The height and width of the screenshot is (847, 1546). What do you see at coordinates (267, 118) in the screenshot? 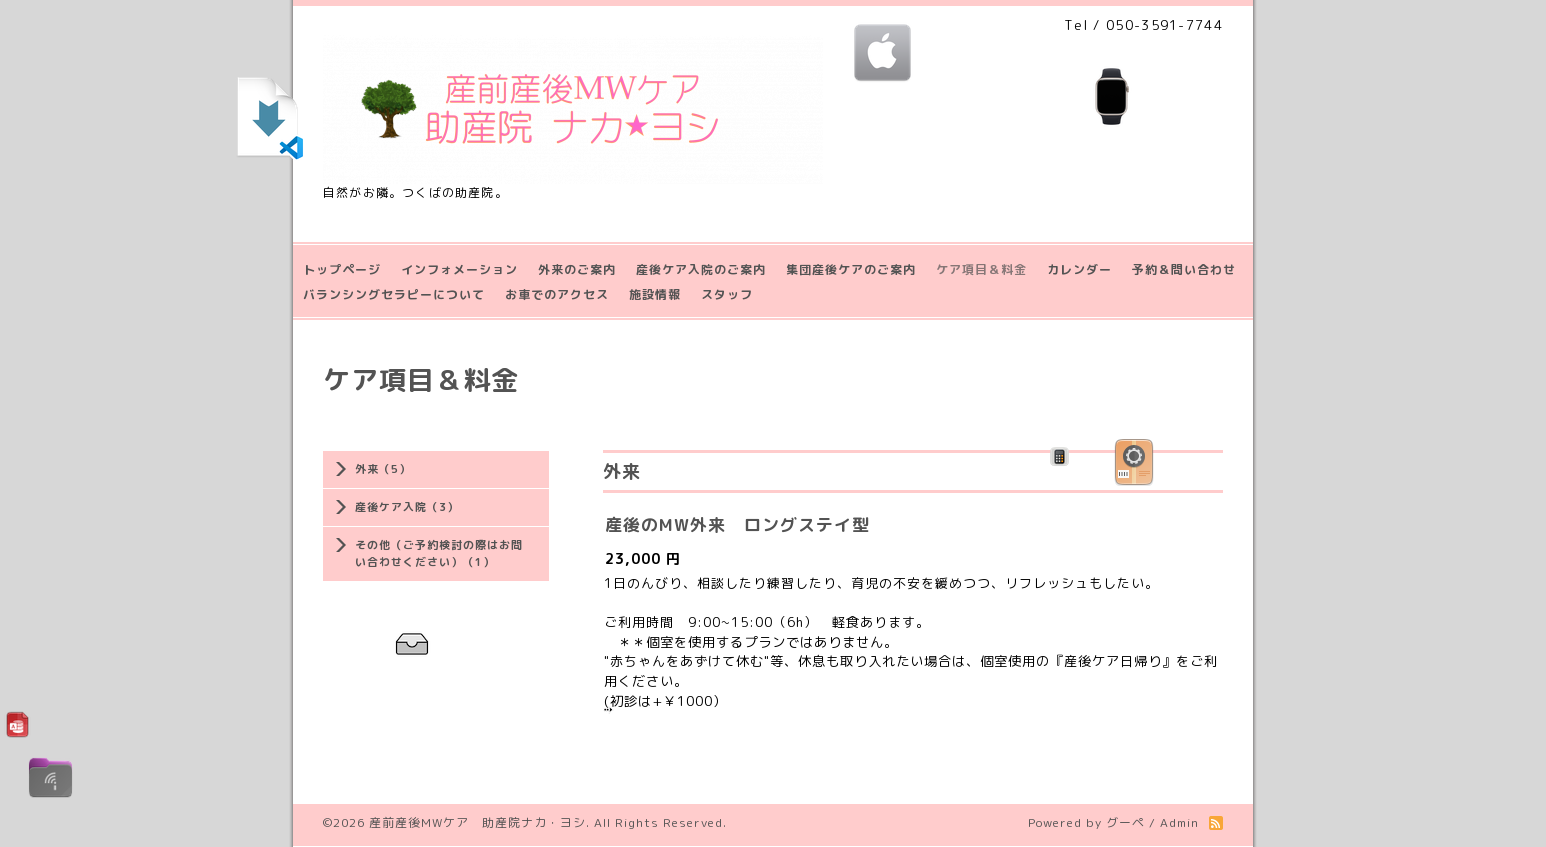
I see `open or preview a markdown file` at bounding box center [267, 118].